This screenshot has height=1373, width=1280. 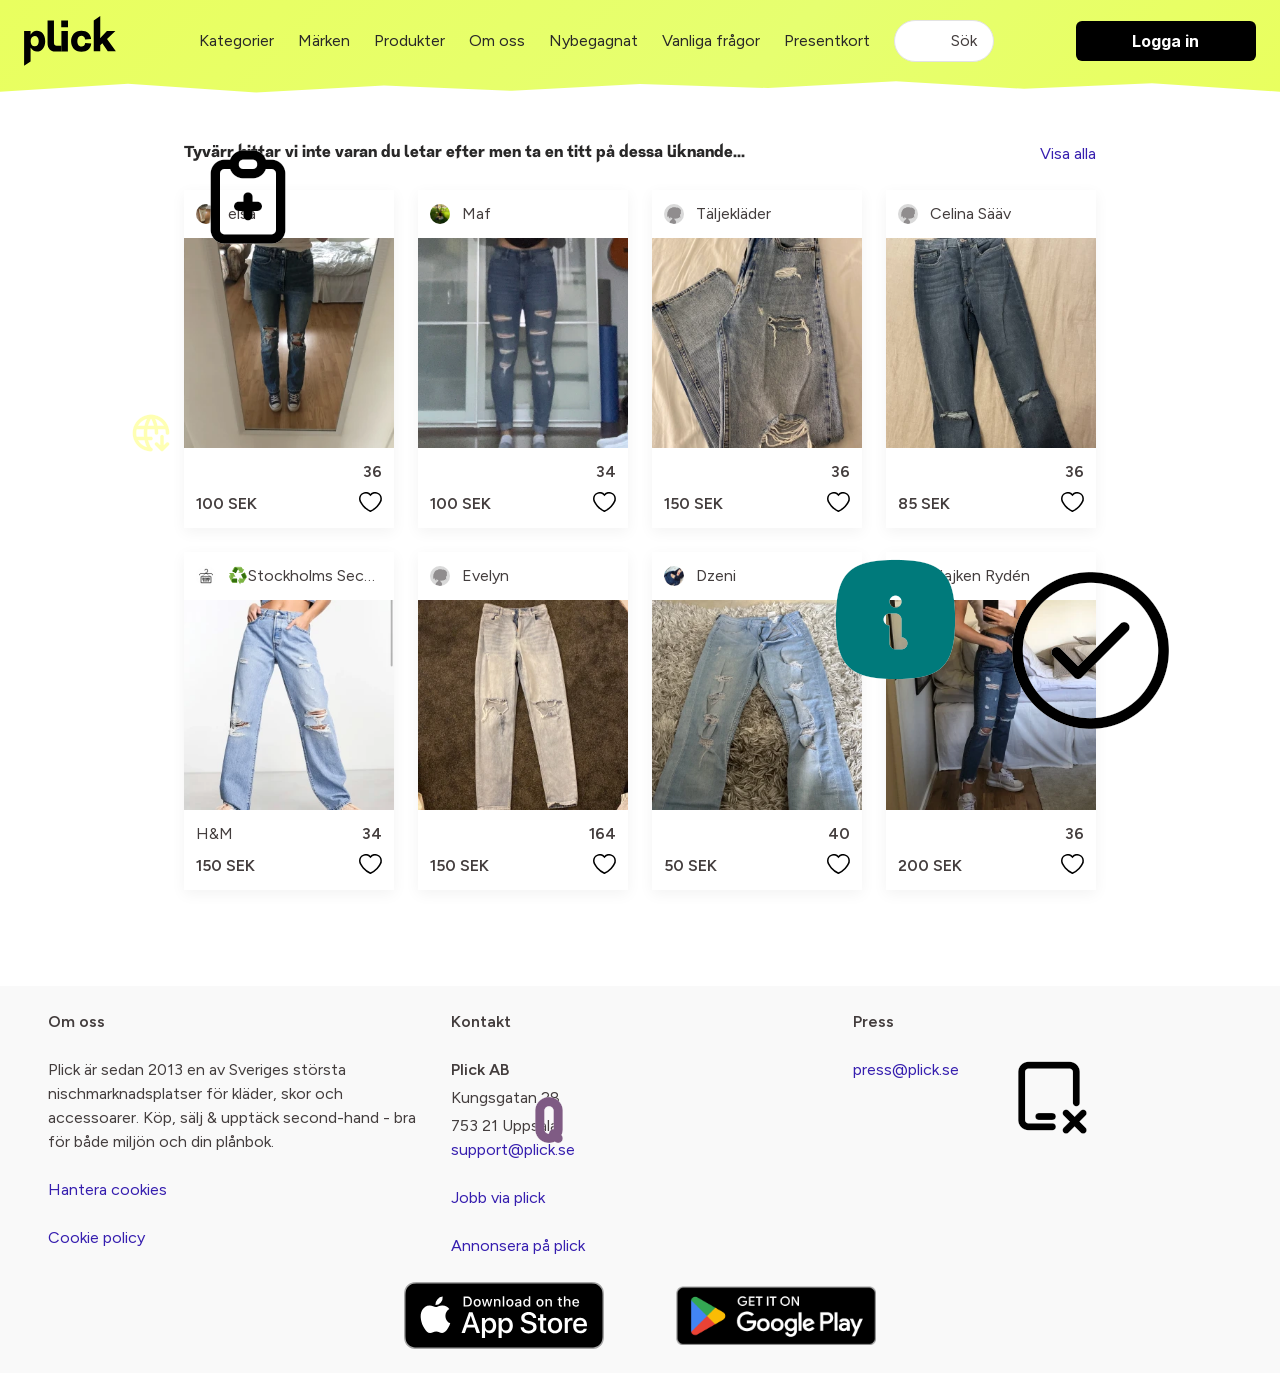 What do you see at coordinates (151, 433) in the screenshot?
I see `download content from the web` at bounding box center [151, 433].